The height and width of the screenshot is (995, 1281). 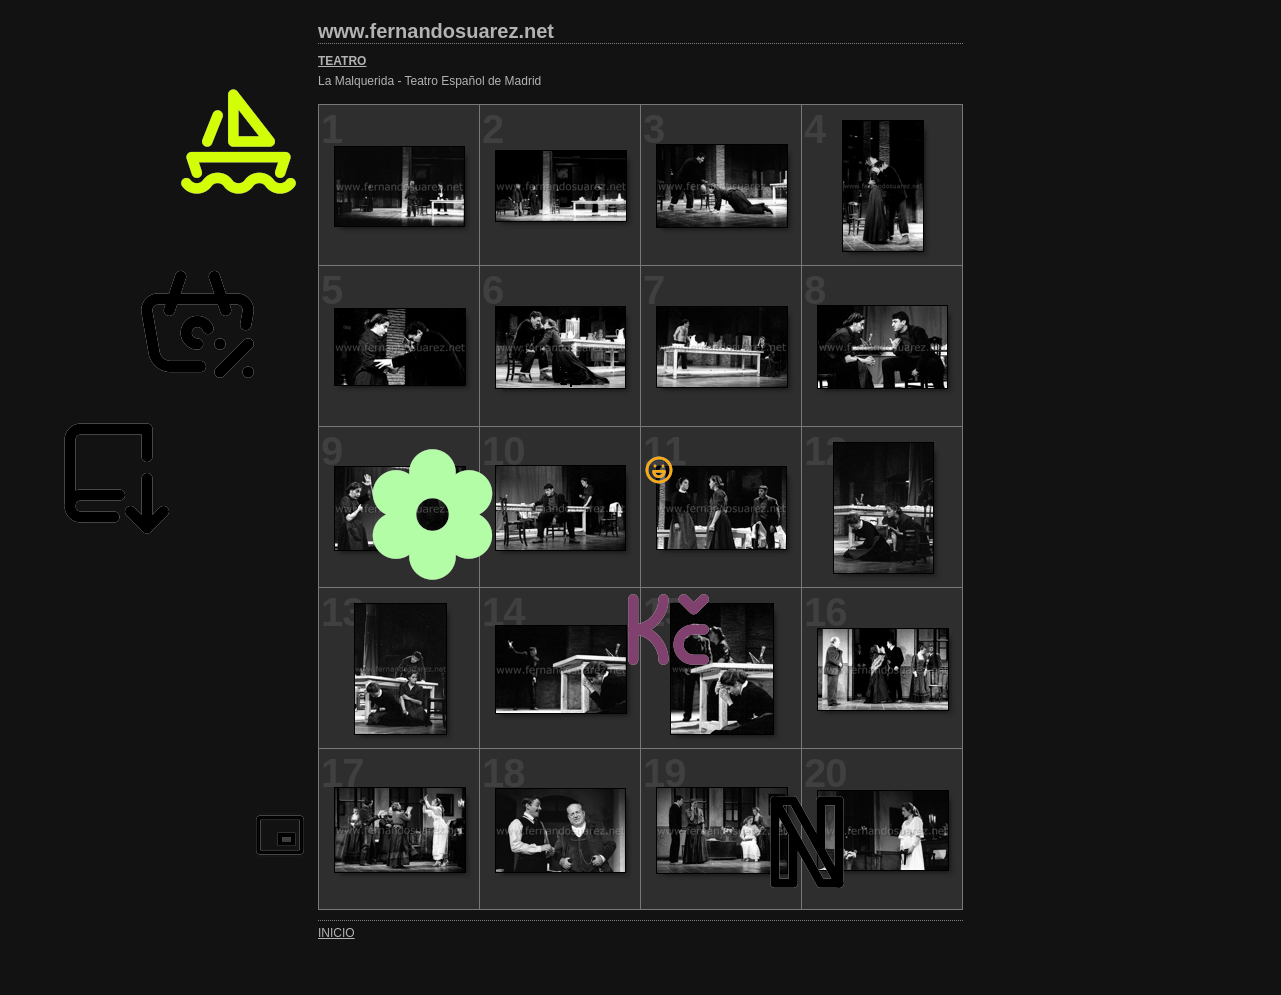 What do you see at coordinates (238, 141) in the screenshot?
I see `access sailing or boating features` at bounding box center [238, 141].